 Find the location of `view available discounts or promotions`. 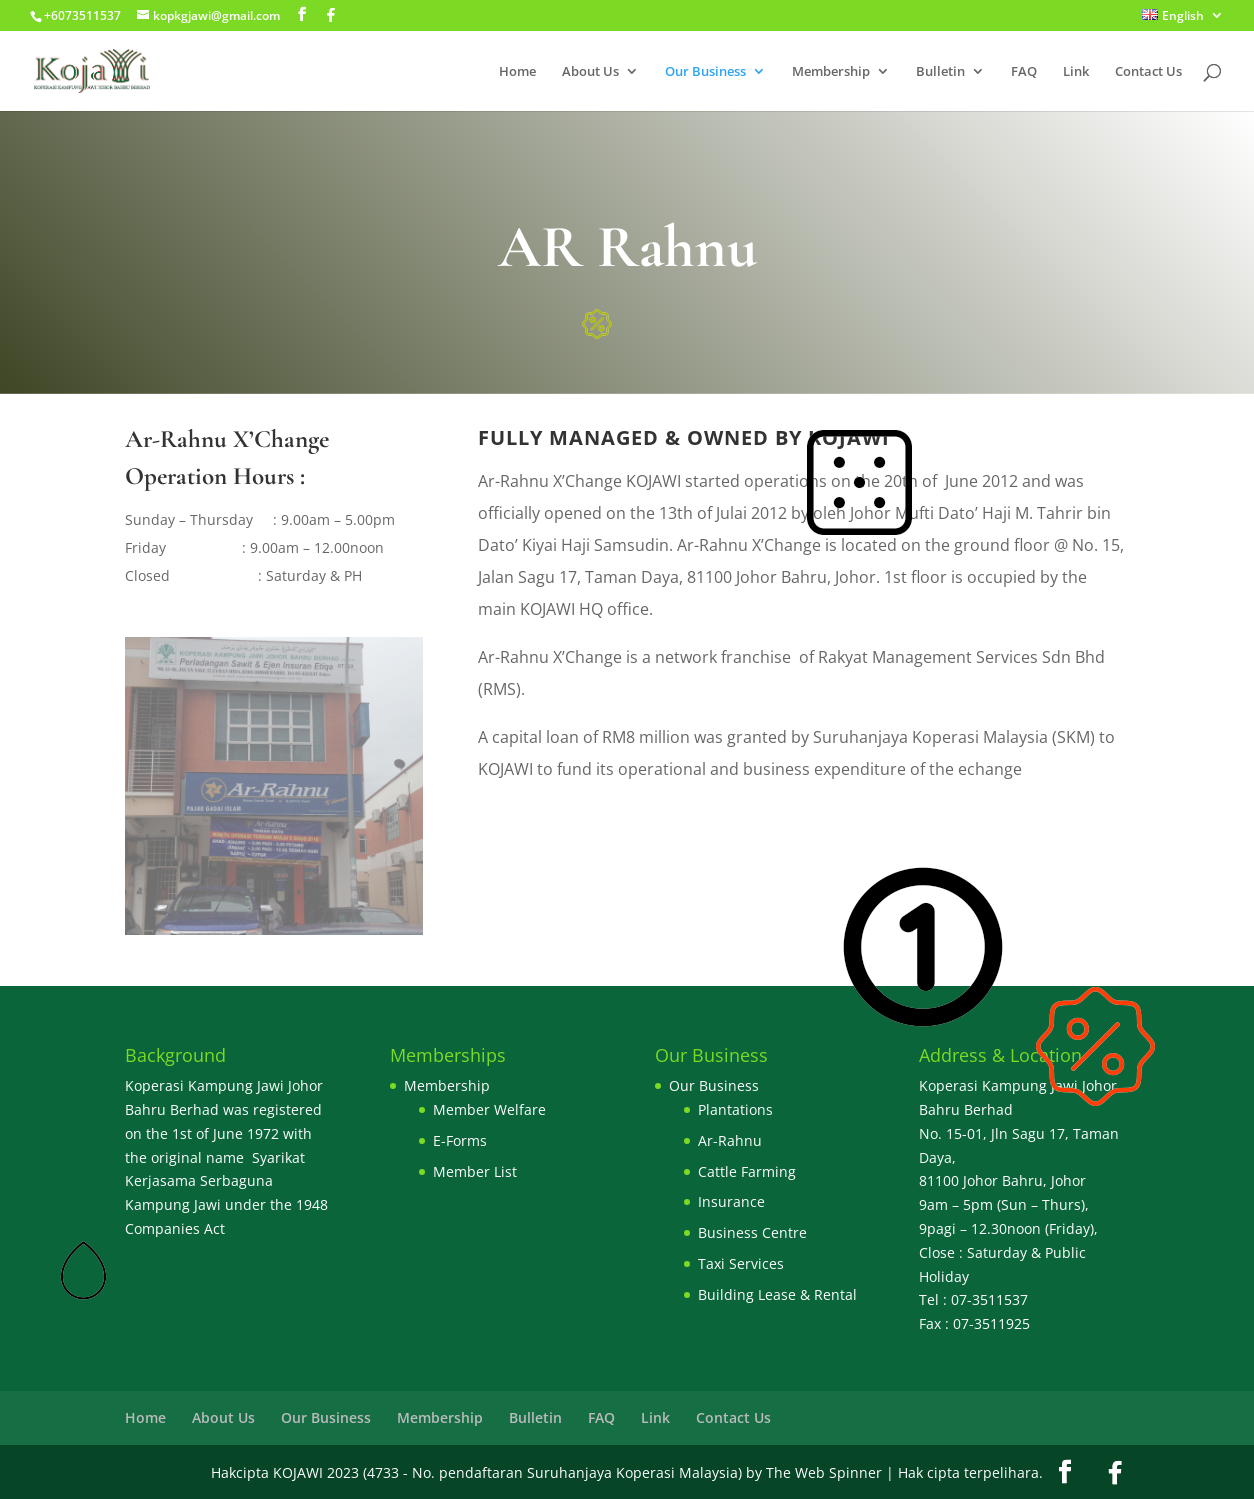

view available discounts or promotions is located at coordinates (597, 324).